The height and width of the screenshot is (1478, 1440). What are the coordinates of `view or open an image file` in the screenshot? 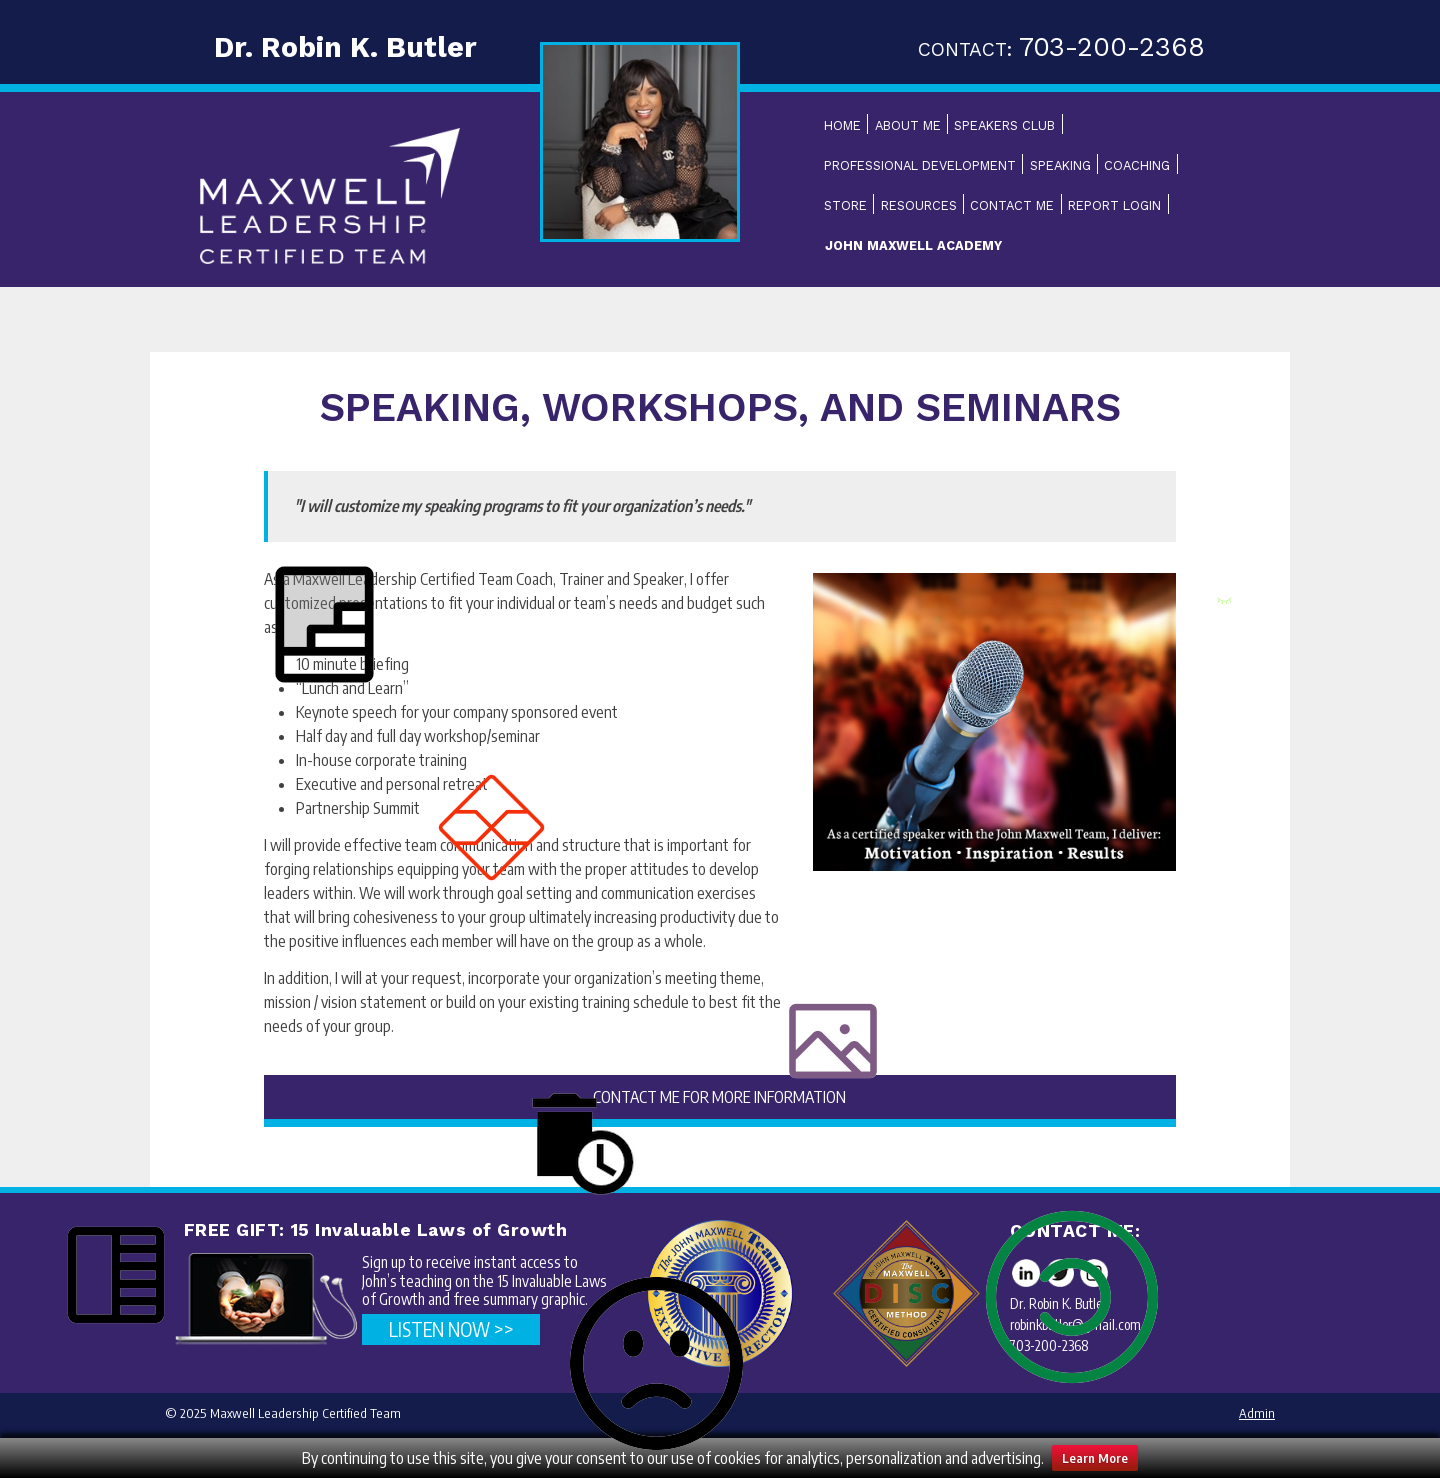 It's located at (833, 1041).